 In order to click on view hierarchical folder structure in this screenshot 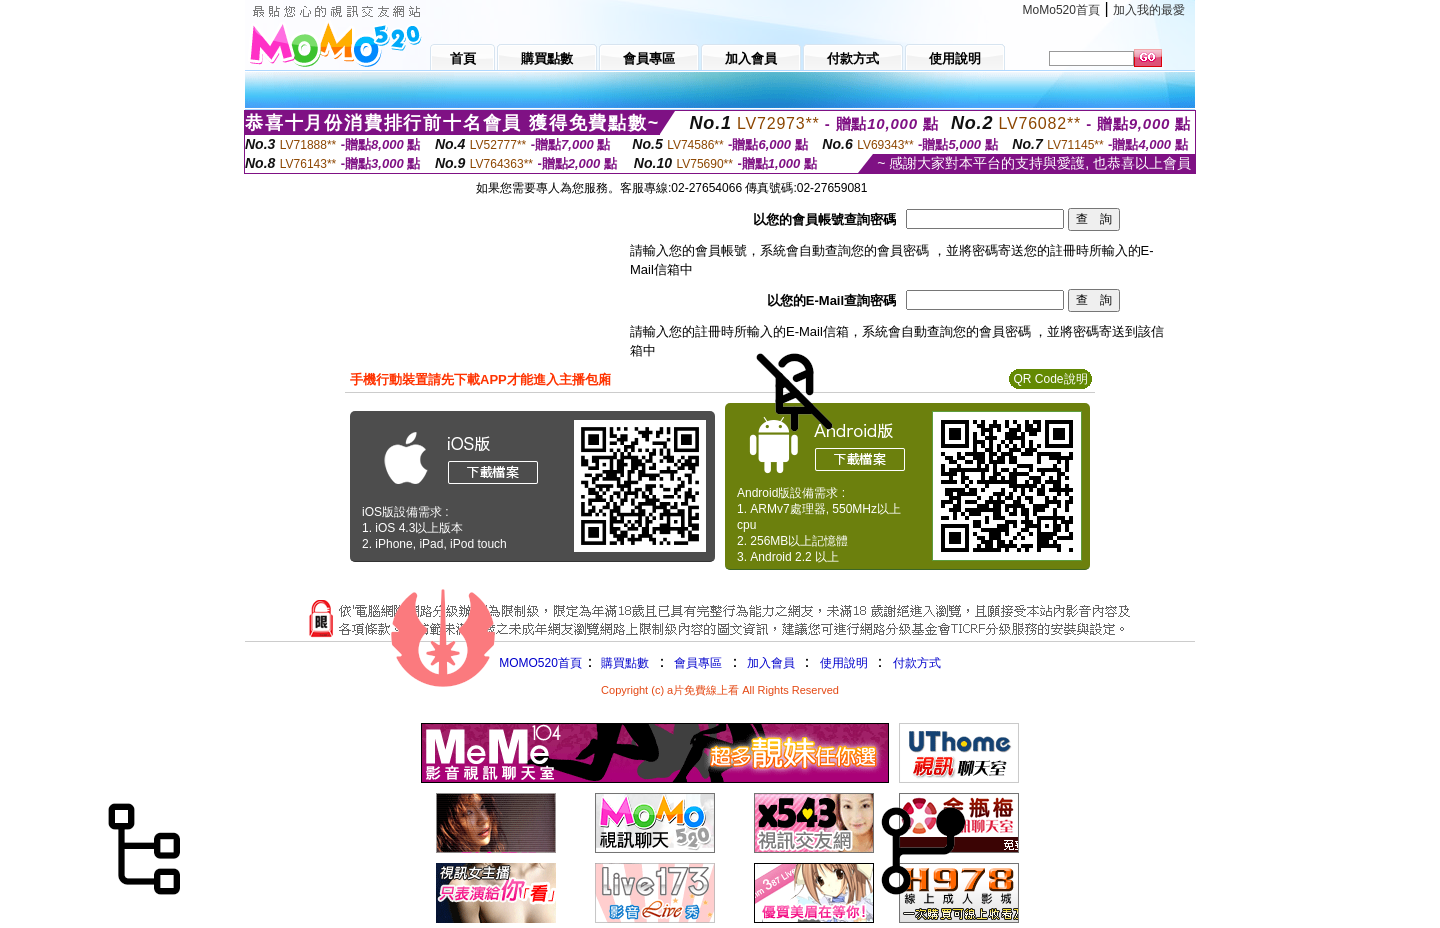, I will do `click(141, 849)`.